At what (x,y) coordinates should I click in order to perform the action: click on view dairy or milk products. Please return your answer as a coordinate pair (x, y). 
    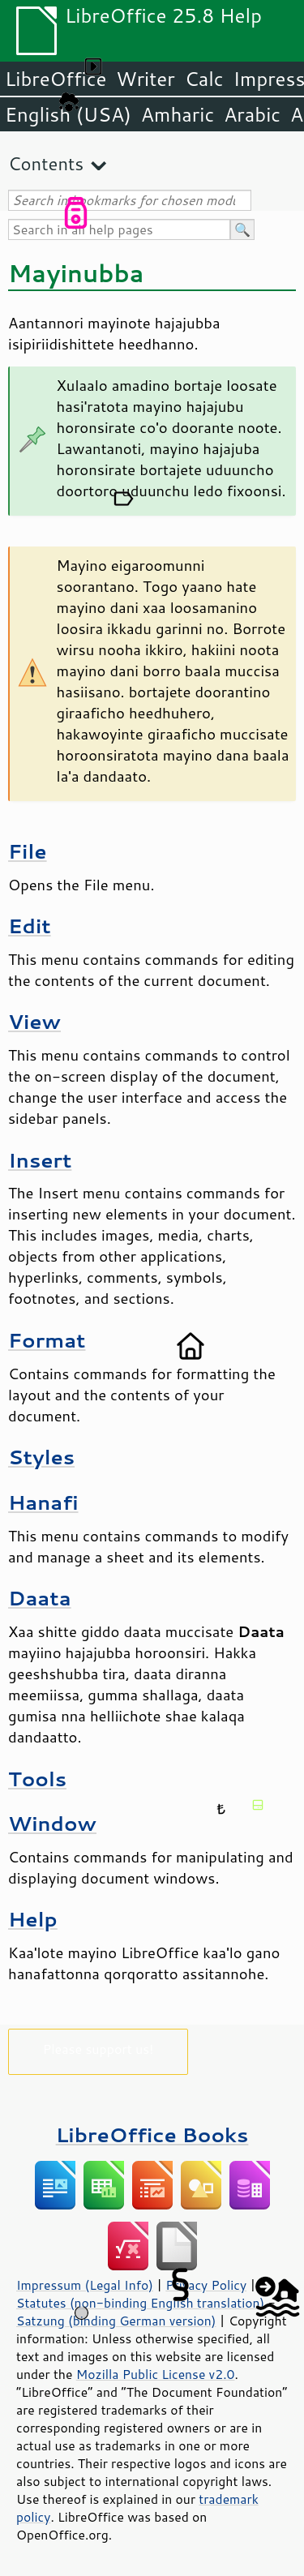
    Looking at the image, I should click on (75, 212).